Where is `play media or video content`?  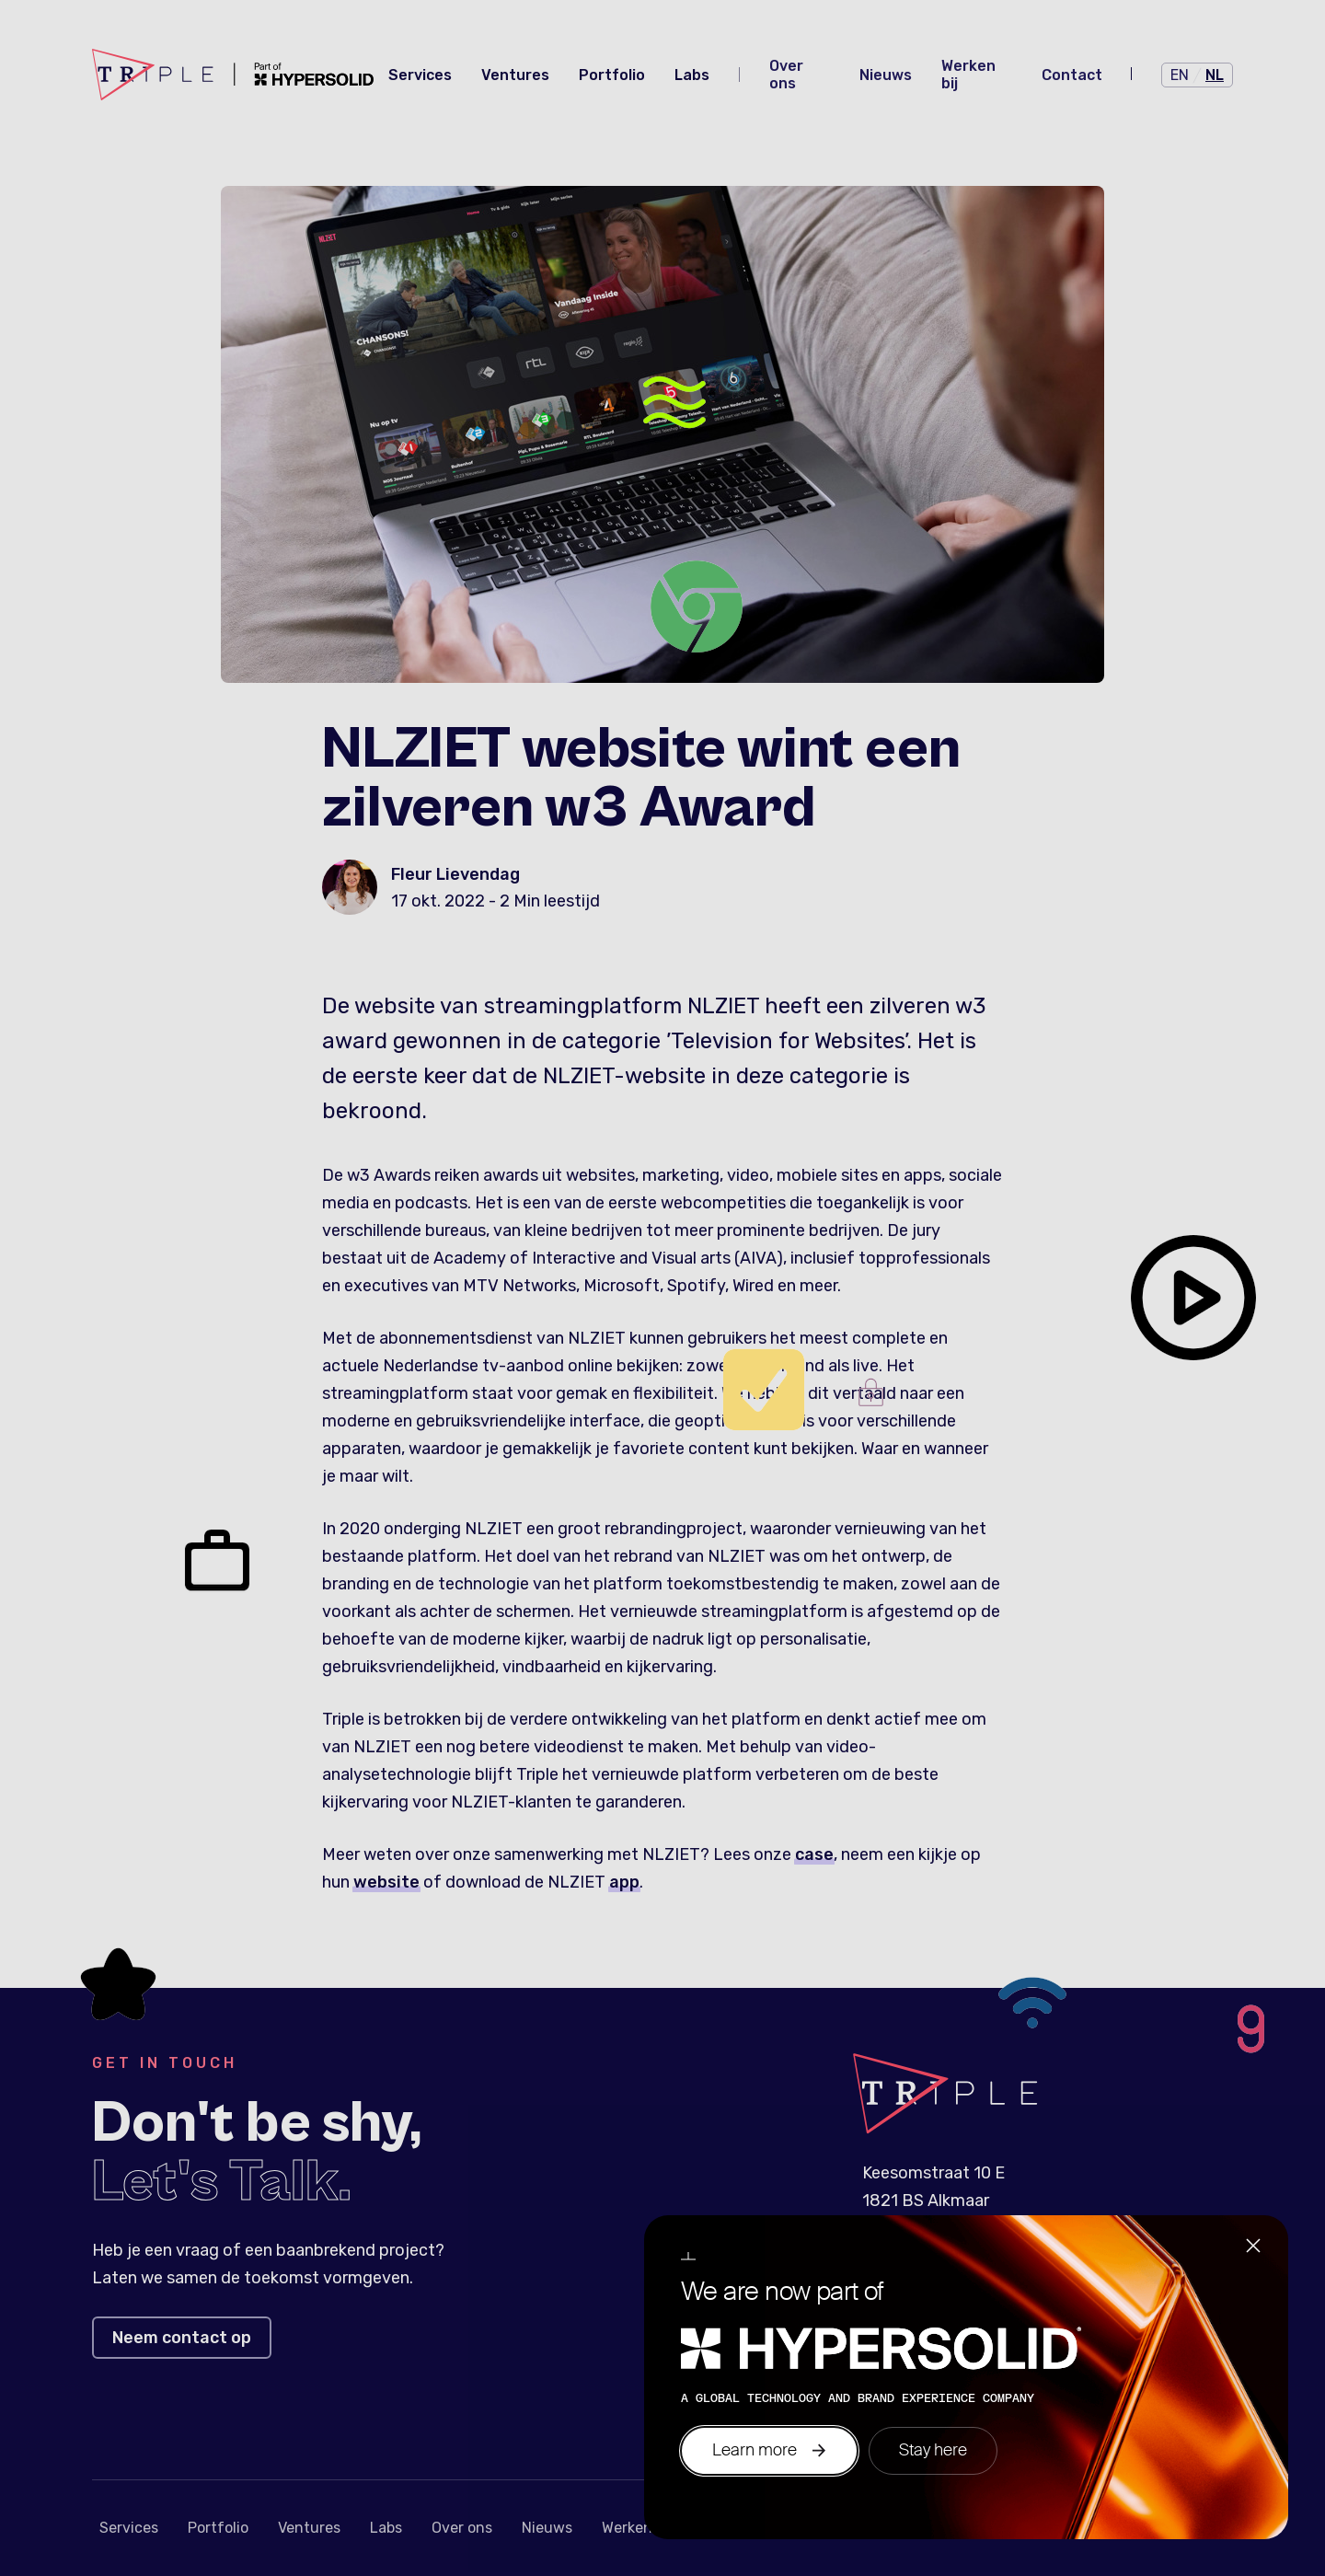
play media or video content is located at coordinates (1193, 1298).